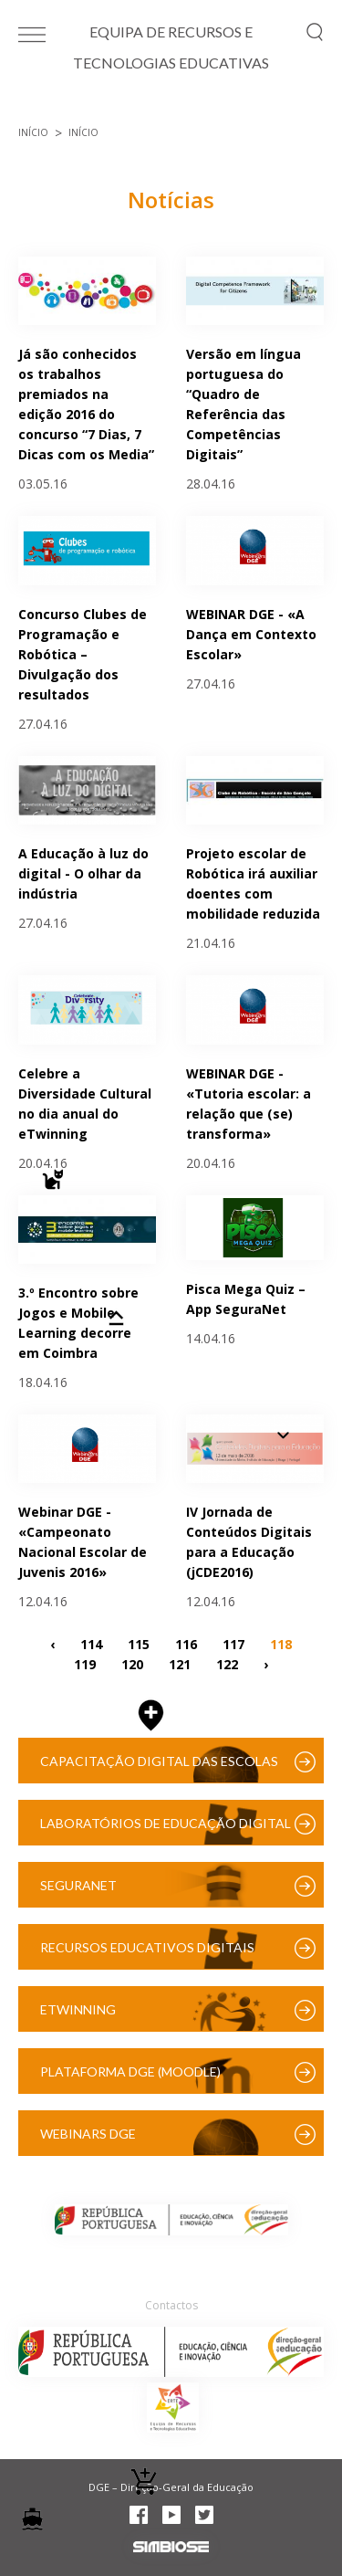  What do you see at coordinates (145, 2482) in the screenshot?
I see `add item to shopping cart` at bounding box center [145, 2482].